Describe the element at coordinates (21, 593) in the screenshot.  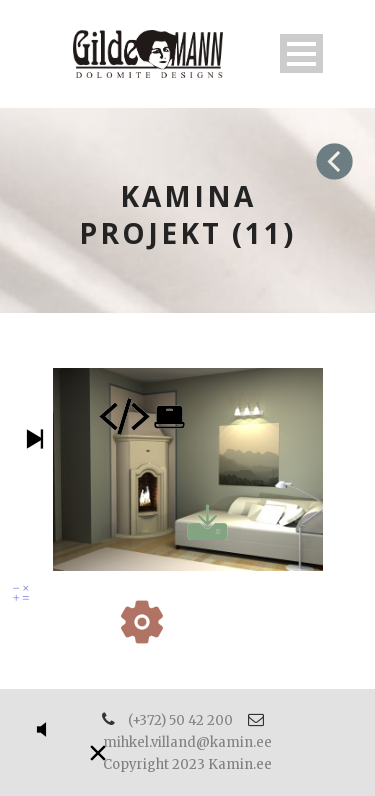
I see `access calculator or math functions` at that location.